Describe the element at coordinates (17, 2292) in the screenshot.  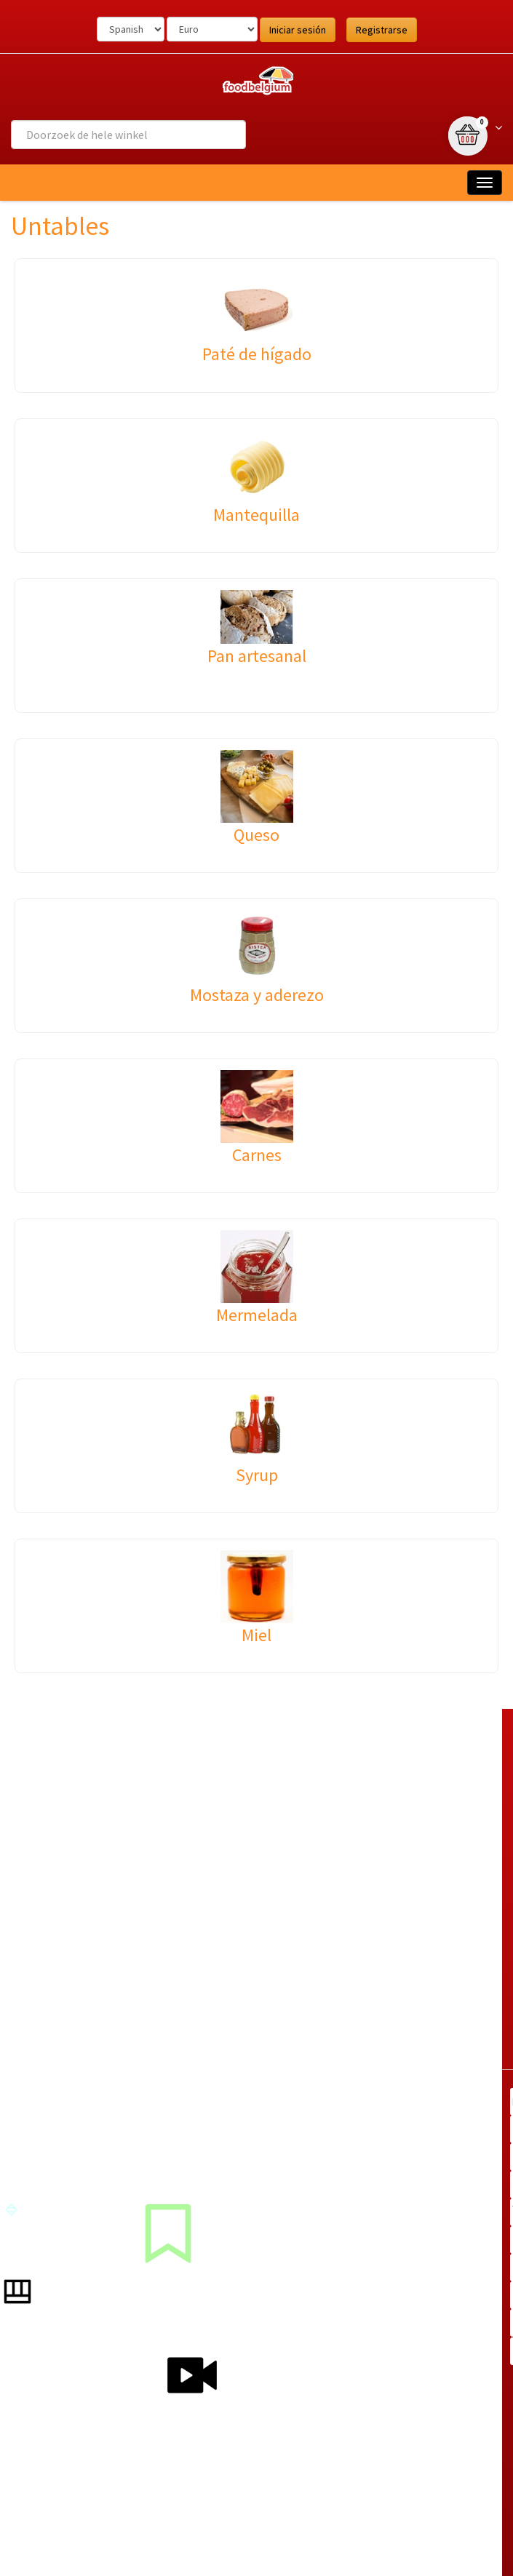
I see `view data in table format` at that location.